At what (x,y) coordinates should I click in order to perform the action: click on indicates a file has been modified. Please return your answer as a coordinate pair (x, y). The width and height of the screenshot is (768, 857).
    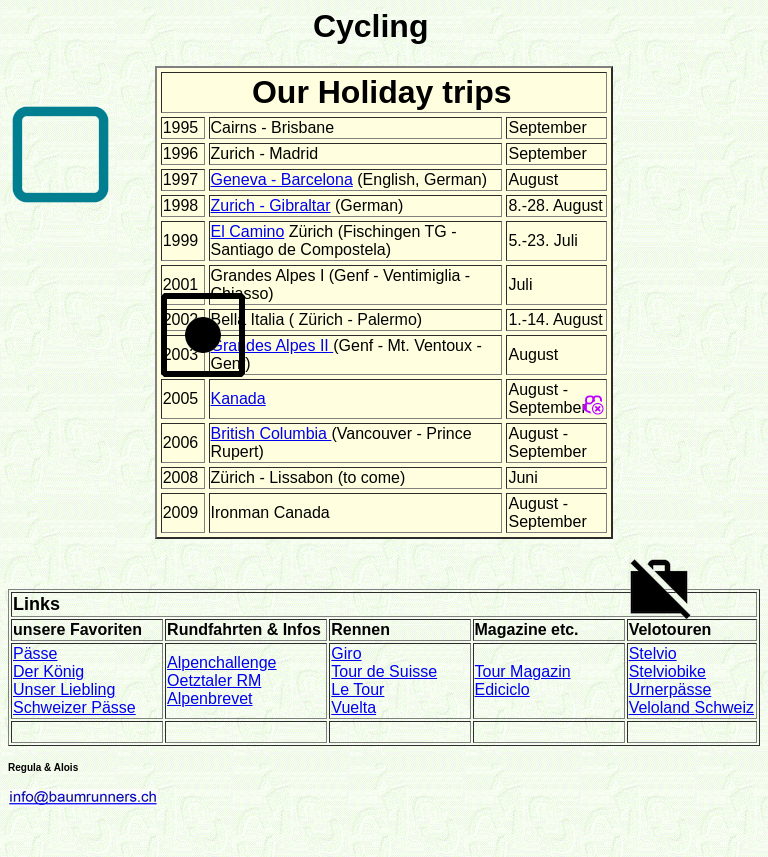
    Looking at the image, I should click on (203, 335).